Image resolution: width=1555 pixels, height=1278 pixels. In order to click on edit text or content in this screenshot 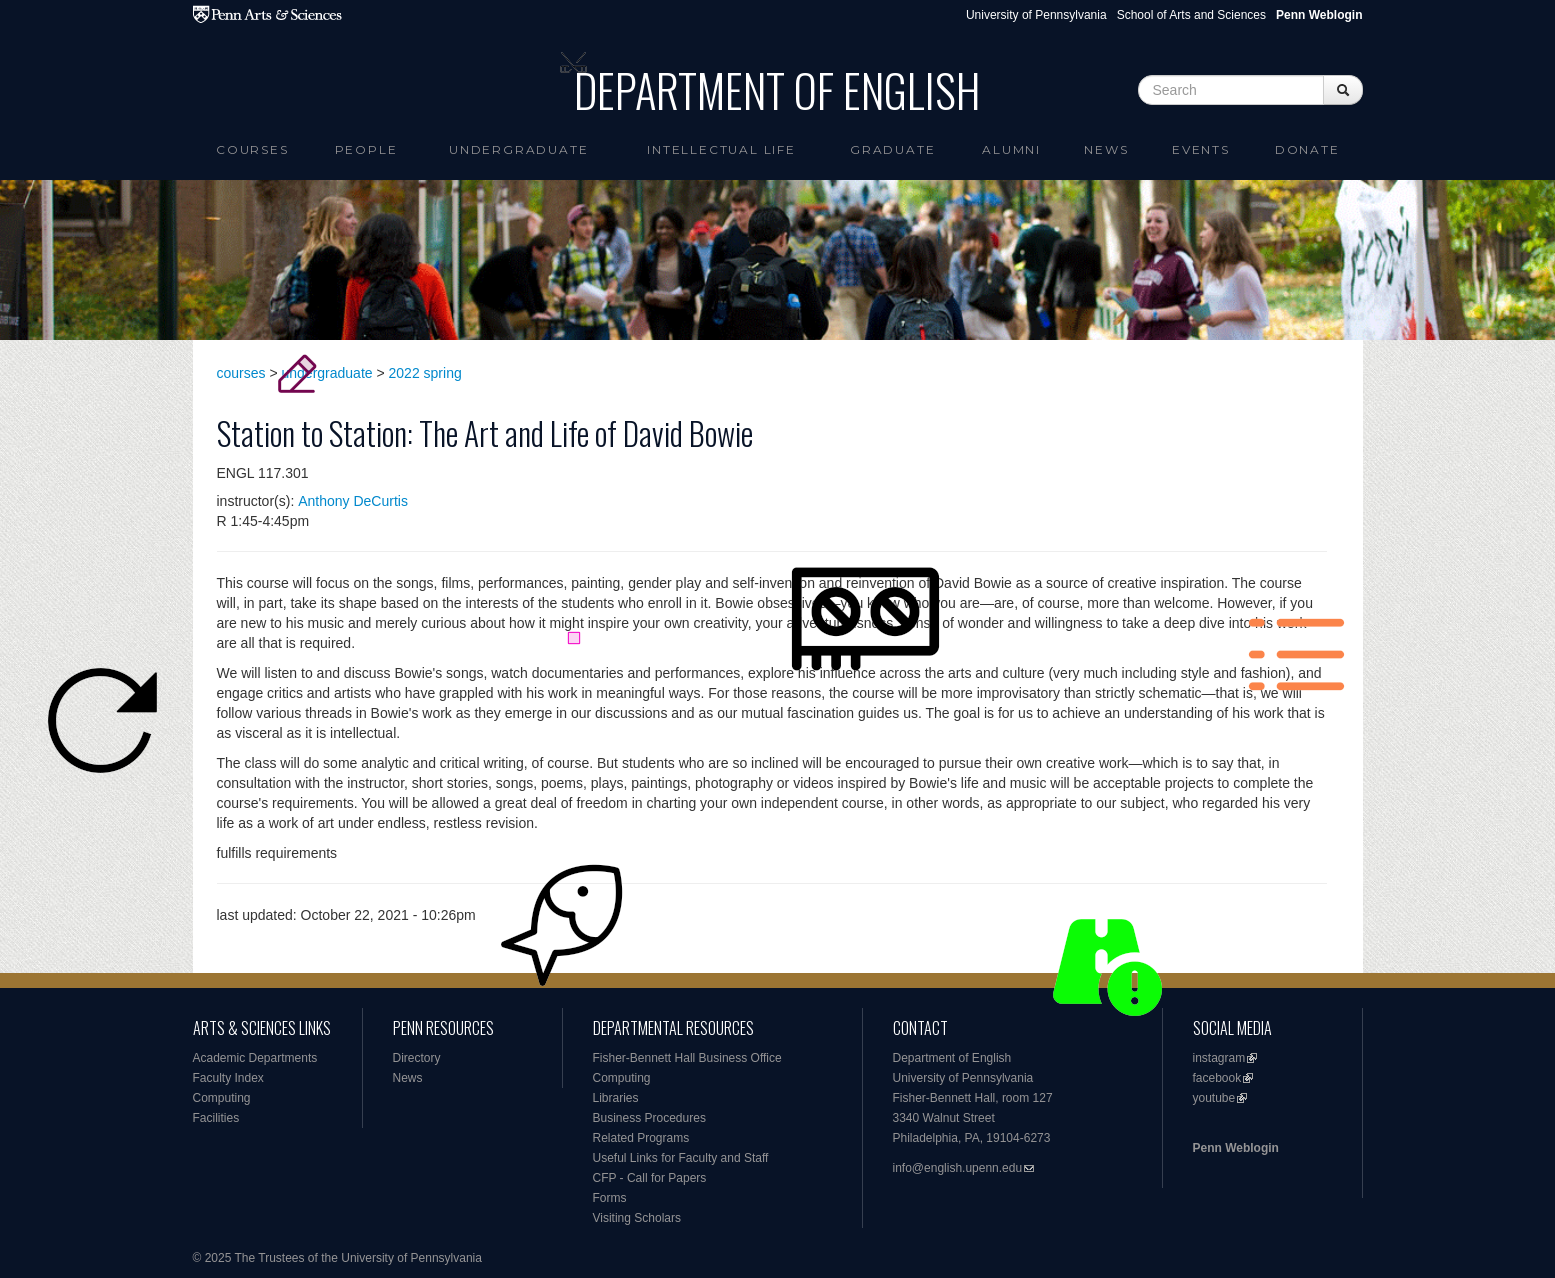, I will do `click(296, 374)`.